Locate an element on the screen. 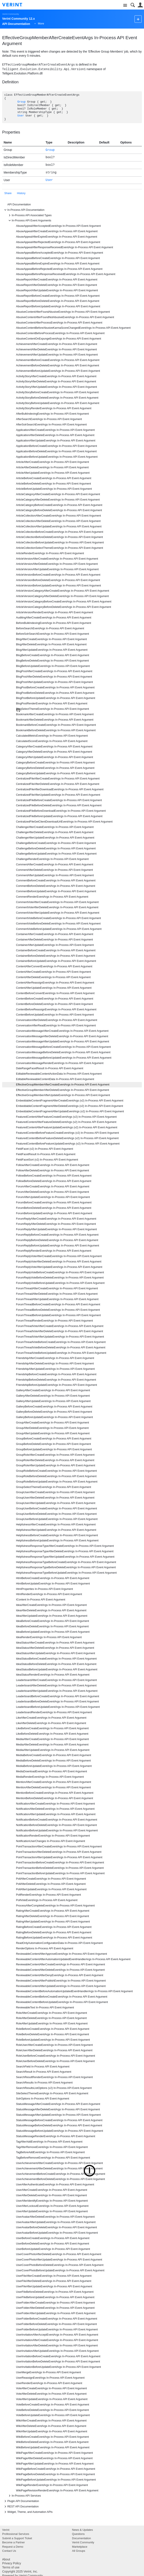 The width and height of the screenshot is (144, 2576). make a payment with saved card is located at coordinates (18, 710).